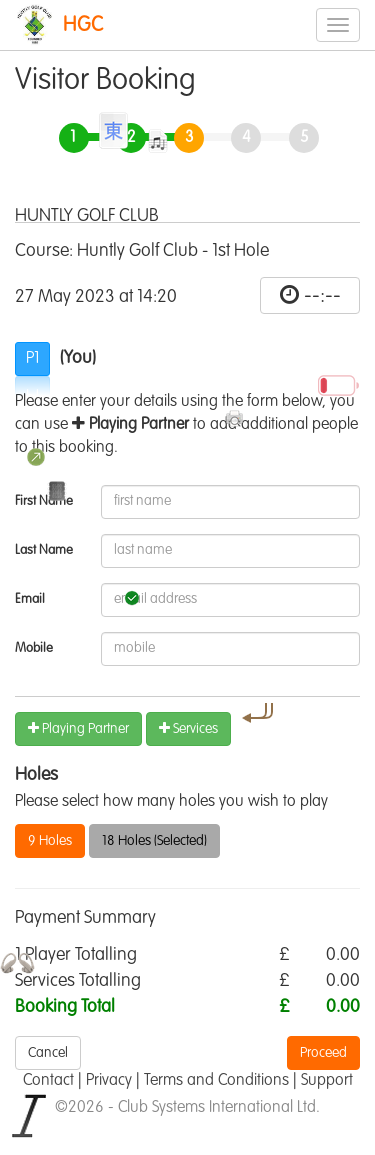 The width and height of the screenshot is (375, 1155). What do you see at coordinates (17, 964) in the screenshot?
I see `connect to wireless earbuds` at bounding box center [17, 964].